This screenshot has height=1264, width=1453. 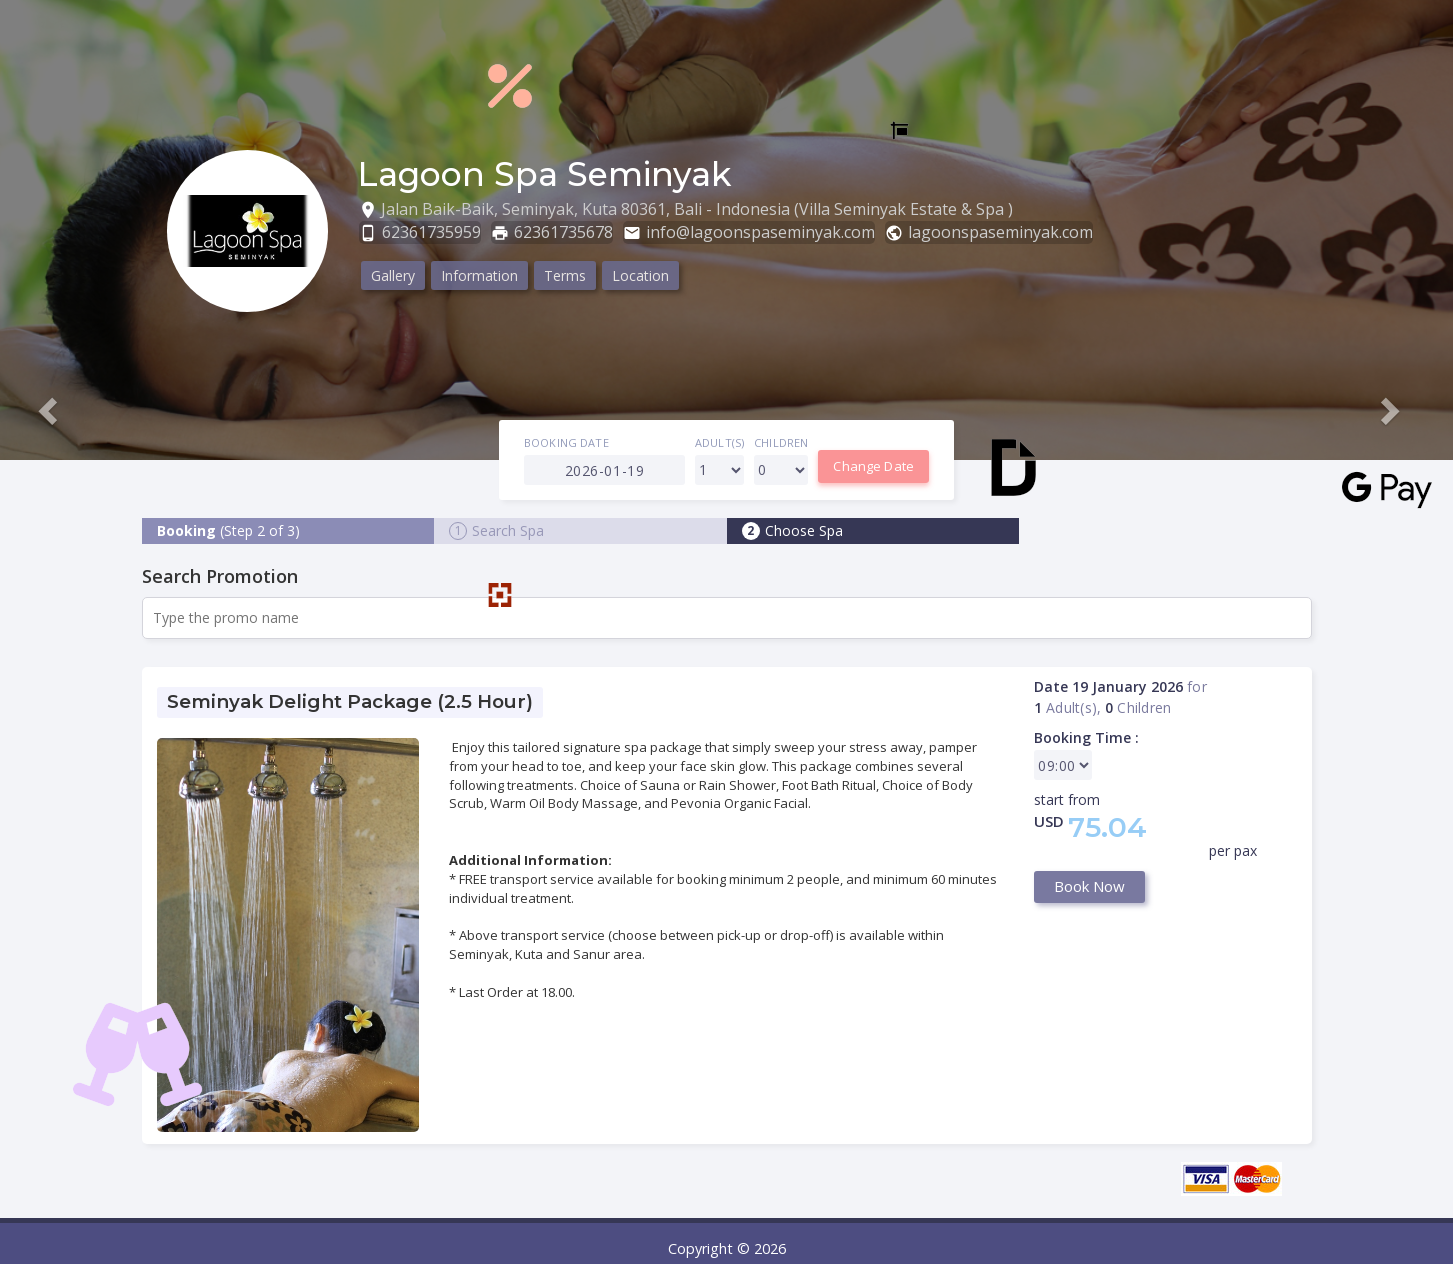 I want to click on dochub logo - access document signing and editing platform, so click(x=1014, y=467).